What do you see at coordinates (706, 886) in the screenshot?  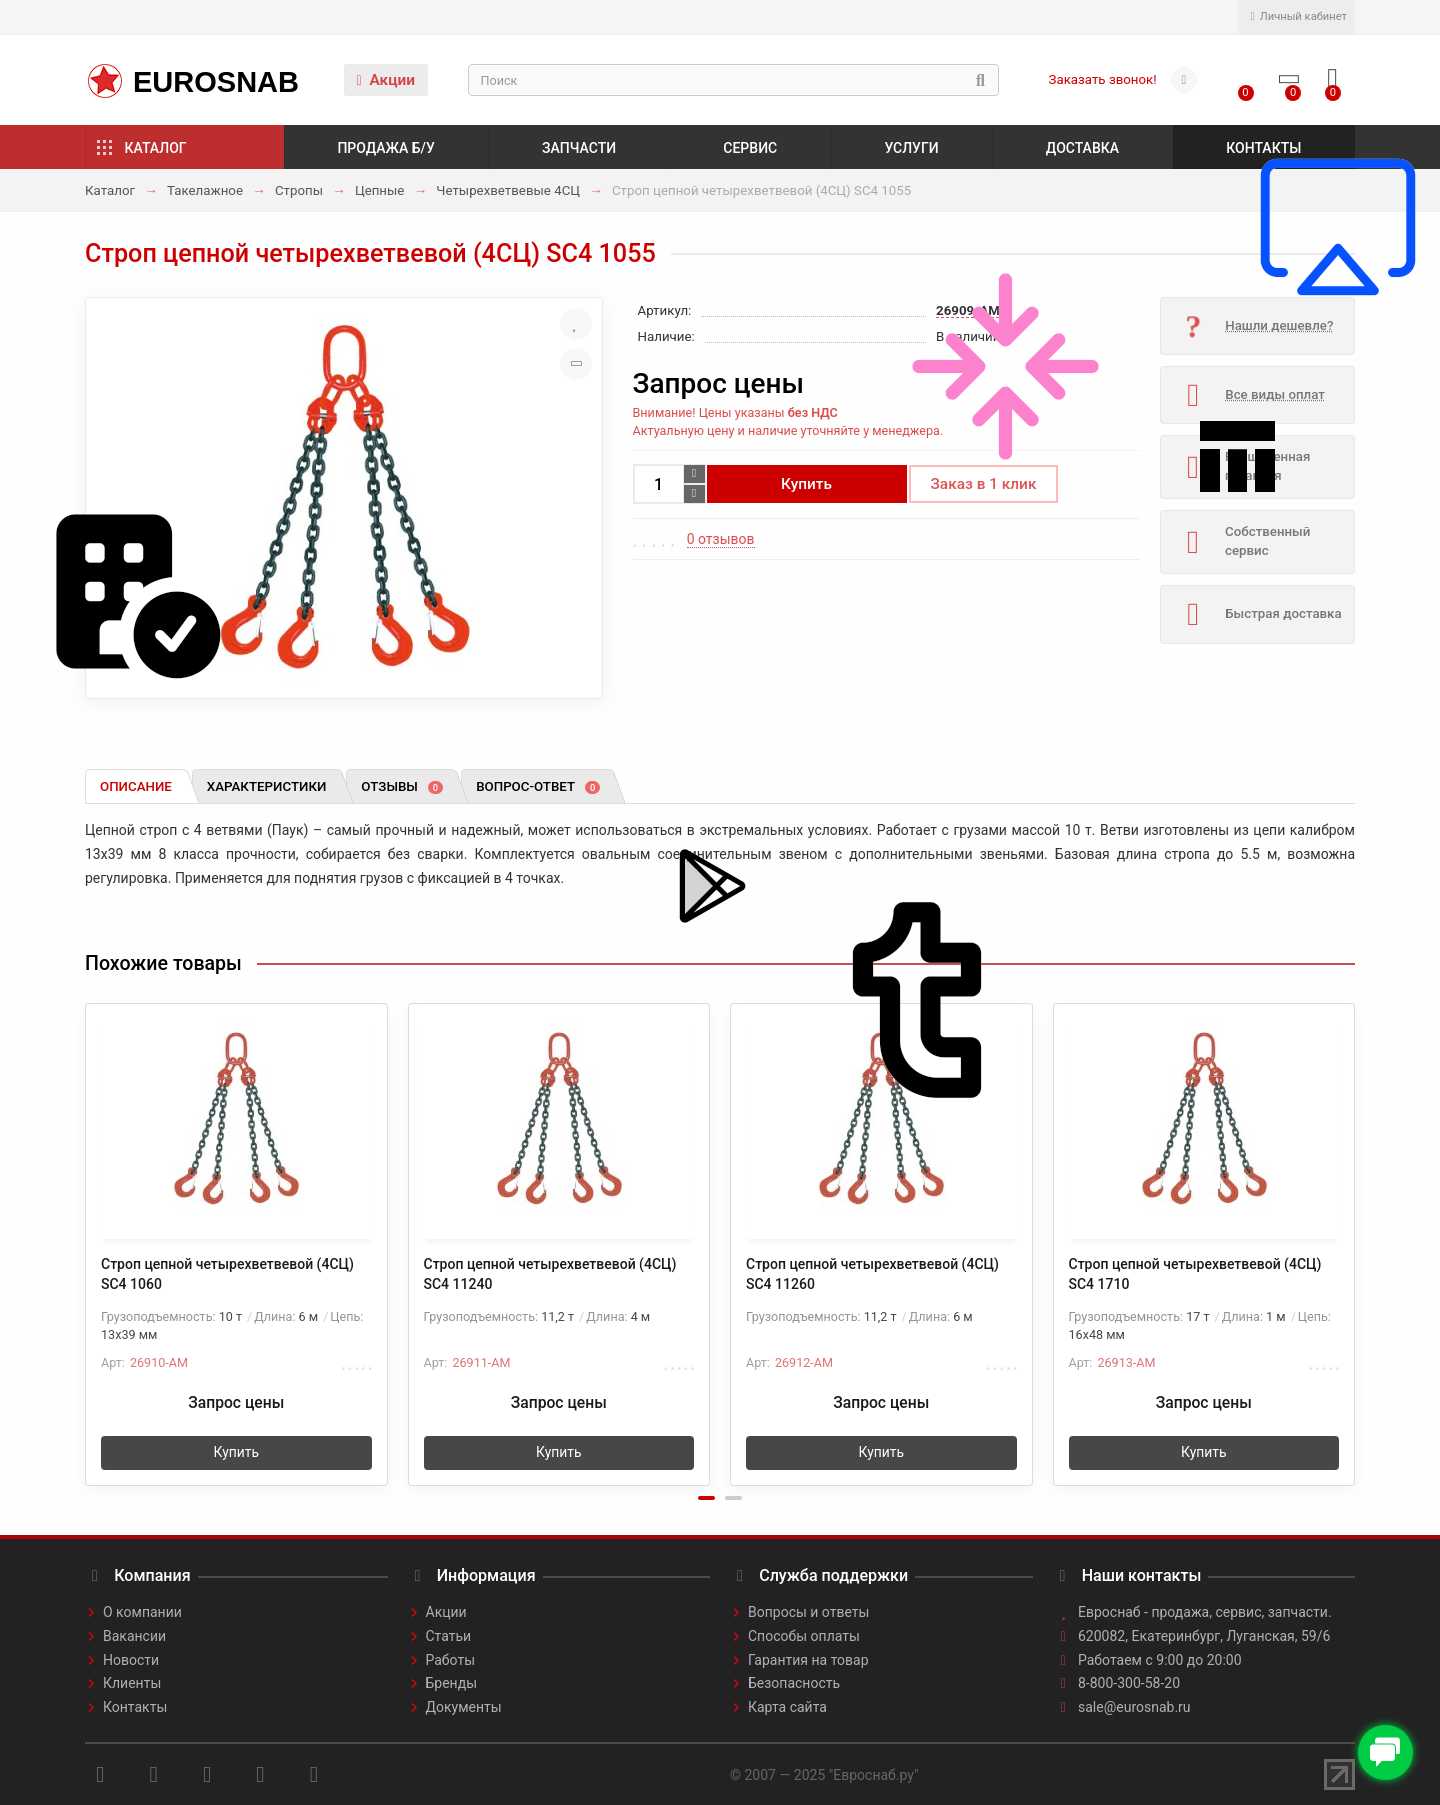 I see `open the google play store` at bounding box center [706, 886].